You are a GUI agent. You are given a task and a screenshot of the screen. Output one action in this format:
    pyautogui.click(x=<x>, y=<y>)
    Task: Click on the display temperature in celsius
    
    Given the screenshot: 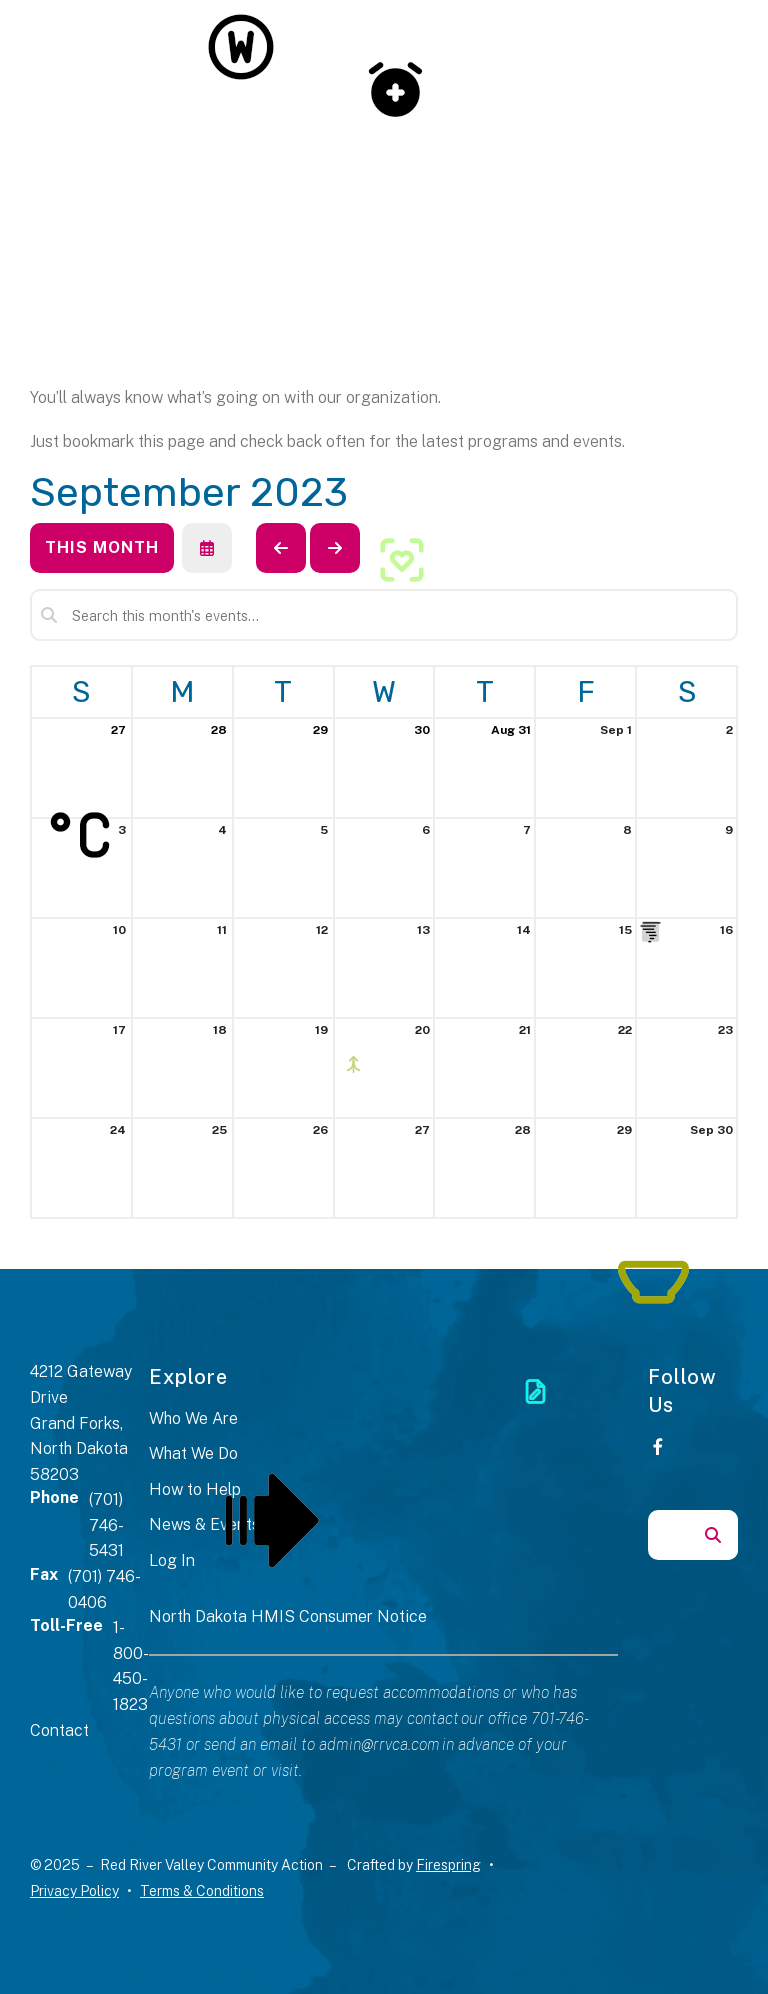 What is the action you would take?
    pyautogui.click(x=80, y=835)
    